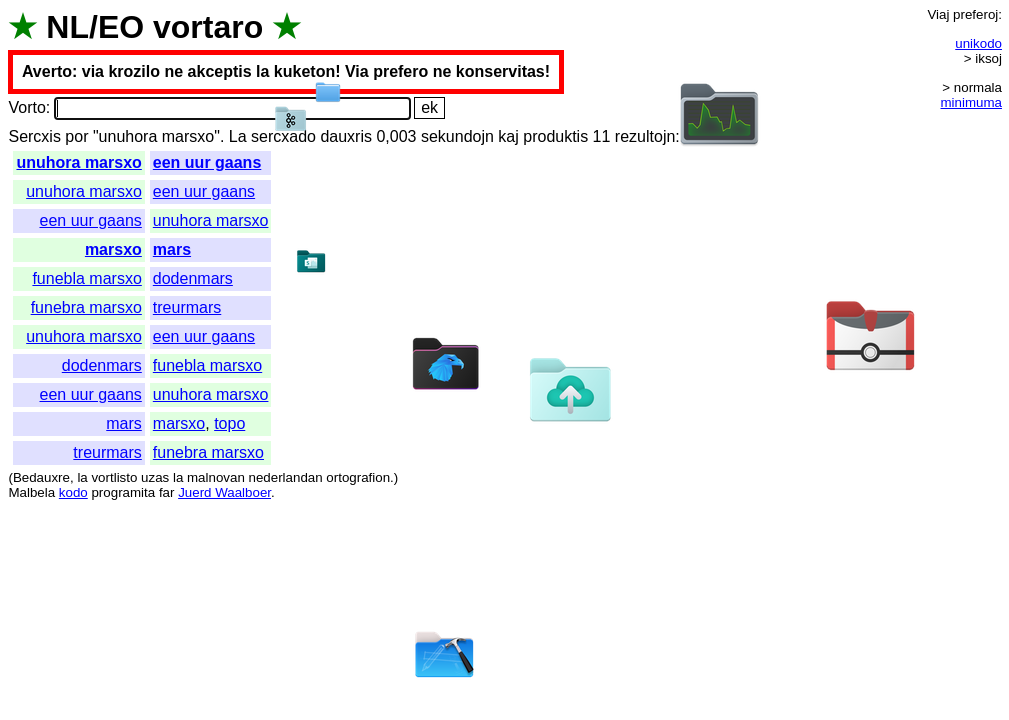  I want to click on open task manager files folder, so click(719, 116).